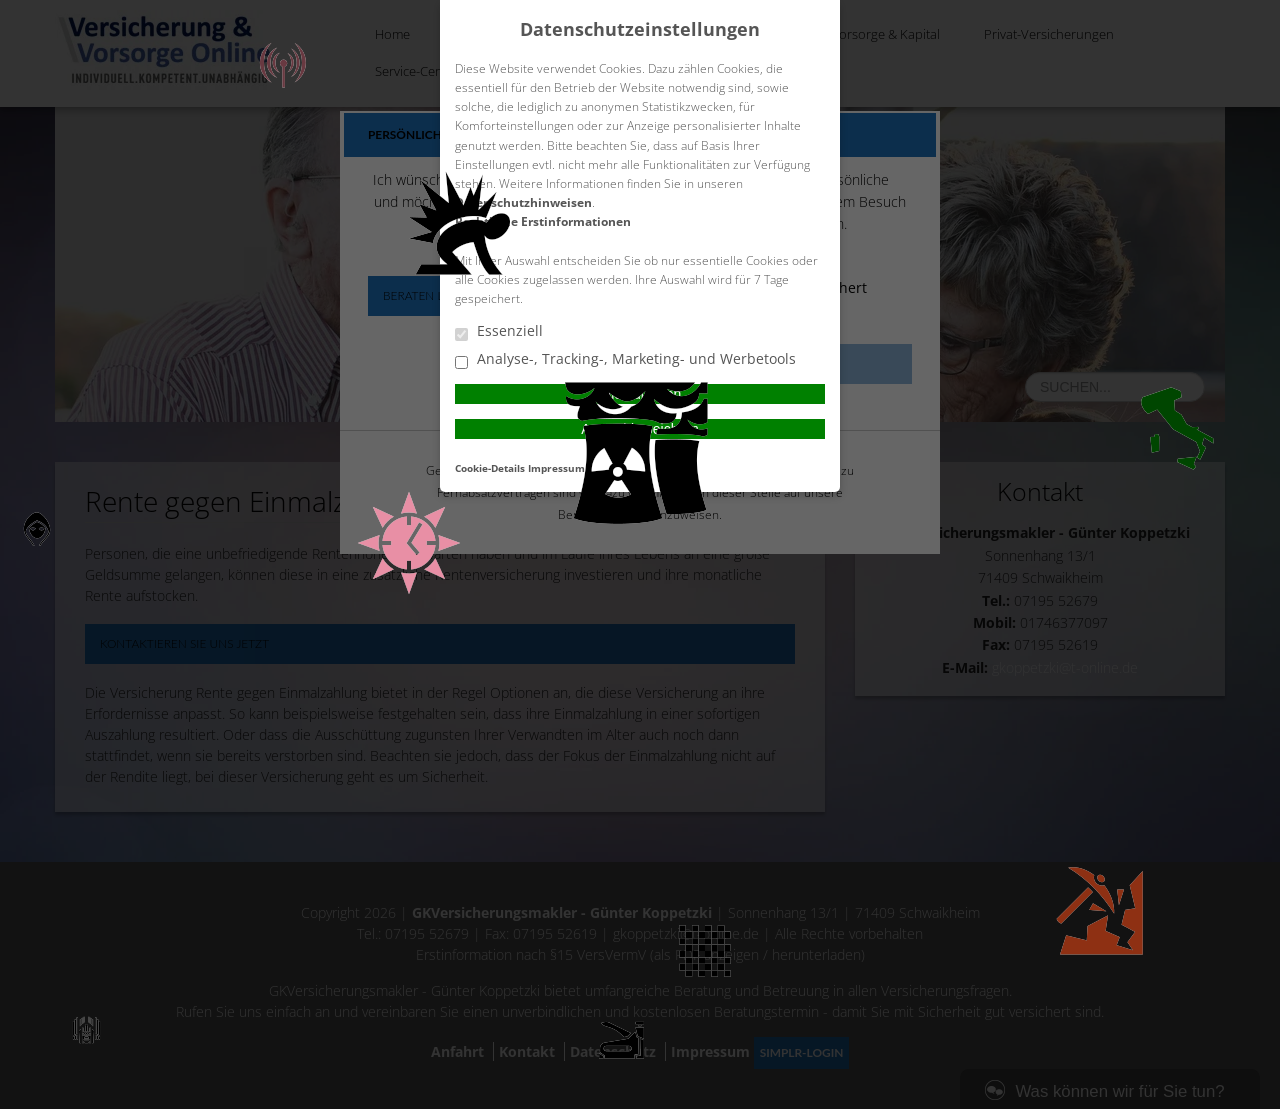 Image resolution: width=1280 pixels, height=1109 pixels. I want to click on indicates active signal or broadcast status, so click(283, 64).